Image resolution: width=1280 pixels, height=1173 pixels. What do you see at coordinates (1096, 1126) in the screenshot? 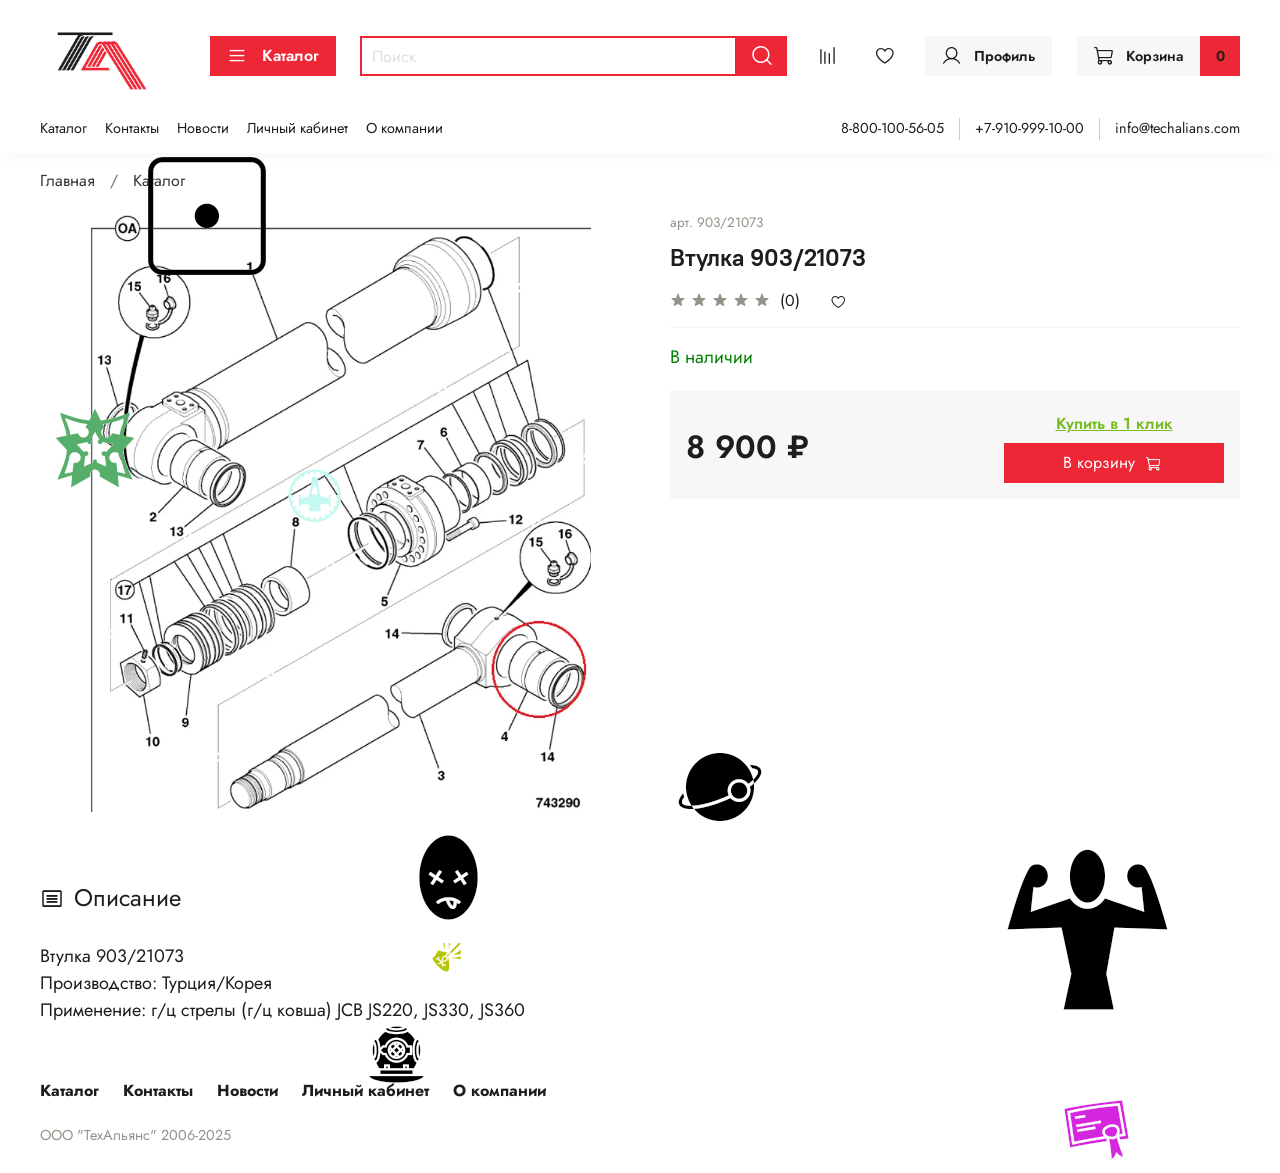
I see `view your certificates or achievements` at bounding box center [1096, 1126].